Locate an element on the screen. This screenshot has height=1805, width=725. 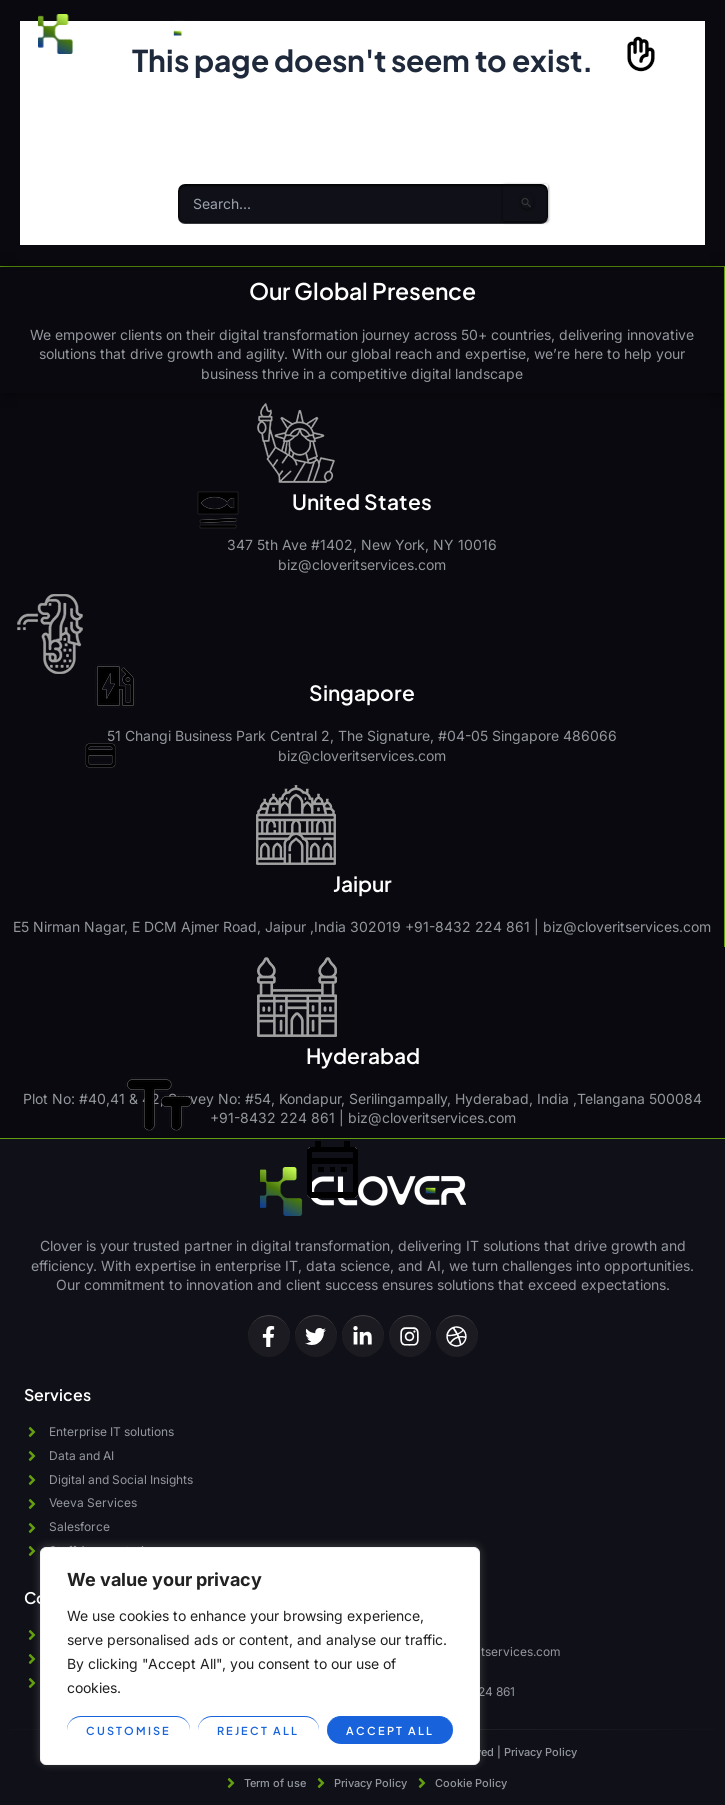
adjust text formatting options is located at coordinates (159, 1106).